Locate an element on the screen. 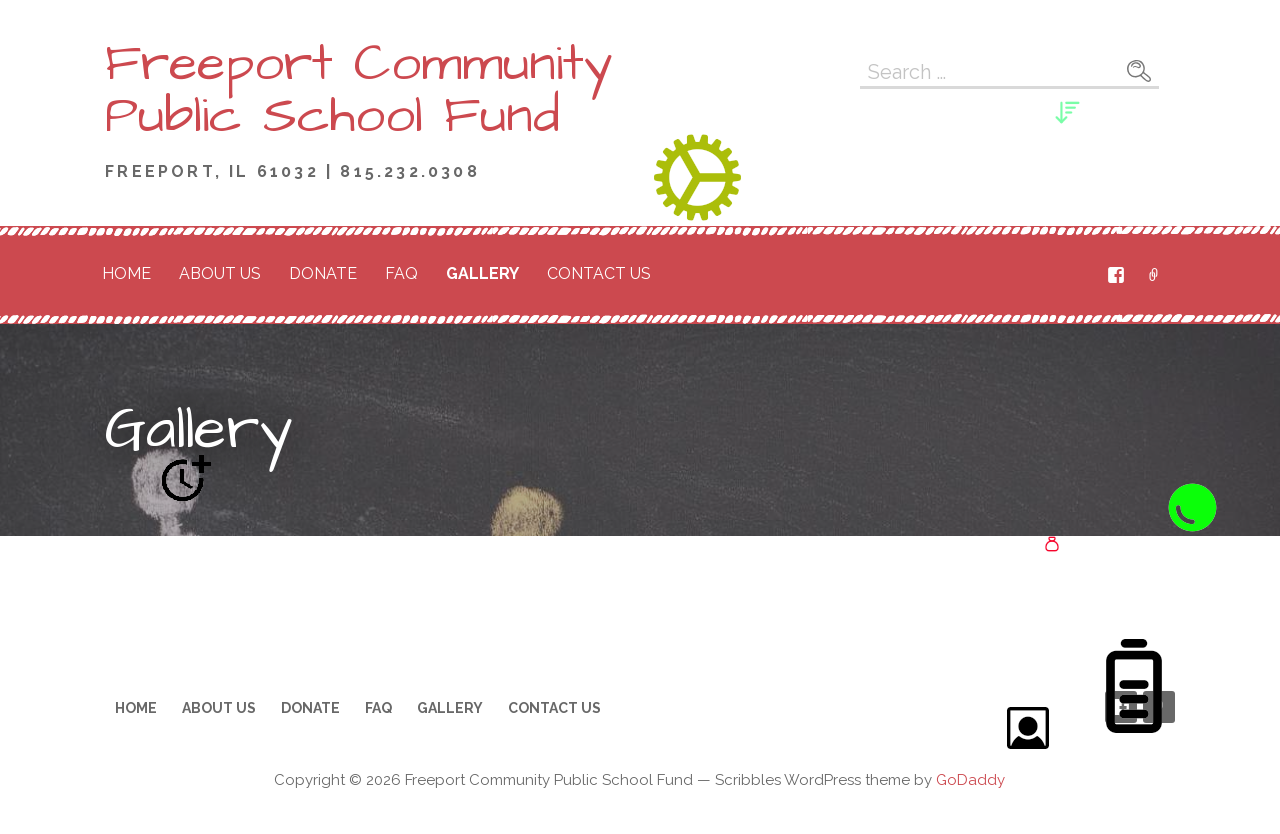 This screenshot has width=1280, height=834. indicates high battery level is located at coordinates (1134, 686).